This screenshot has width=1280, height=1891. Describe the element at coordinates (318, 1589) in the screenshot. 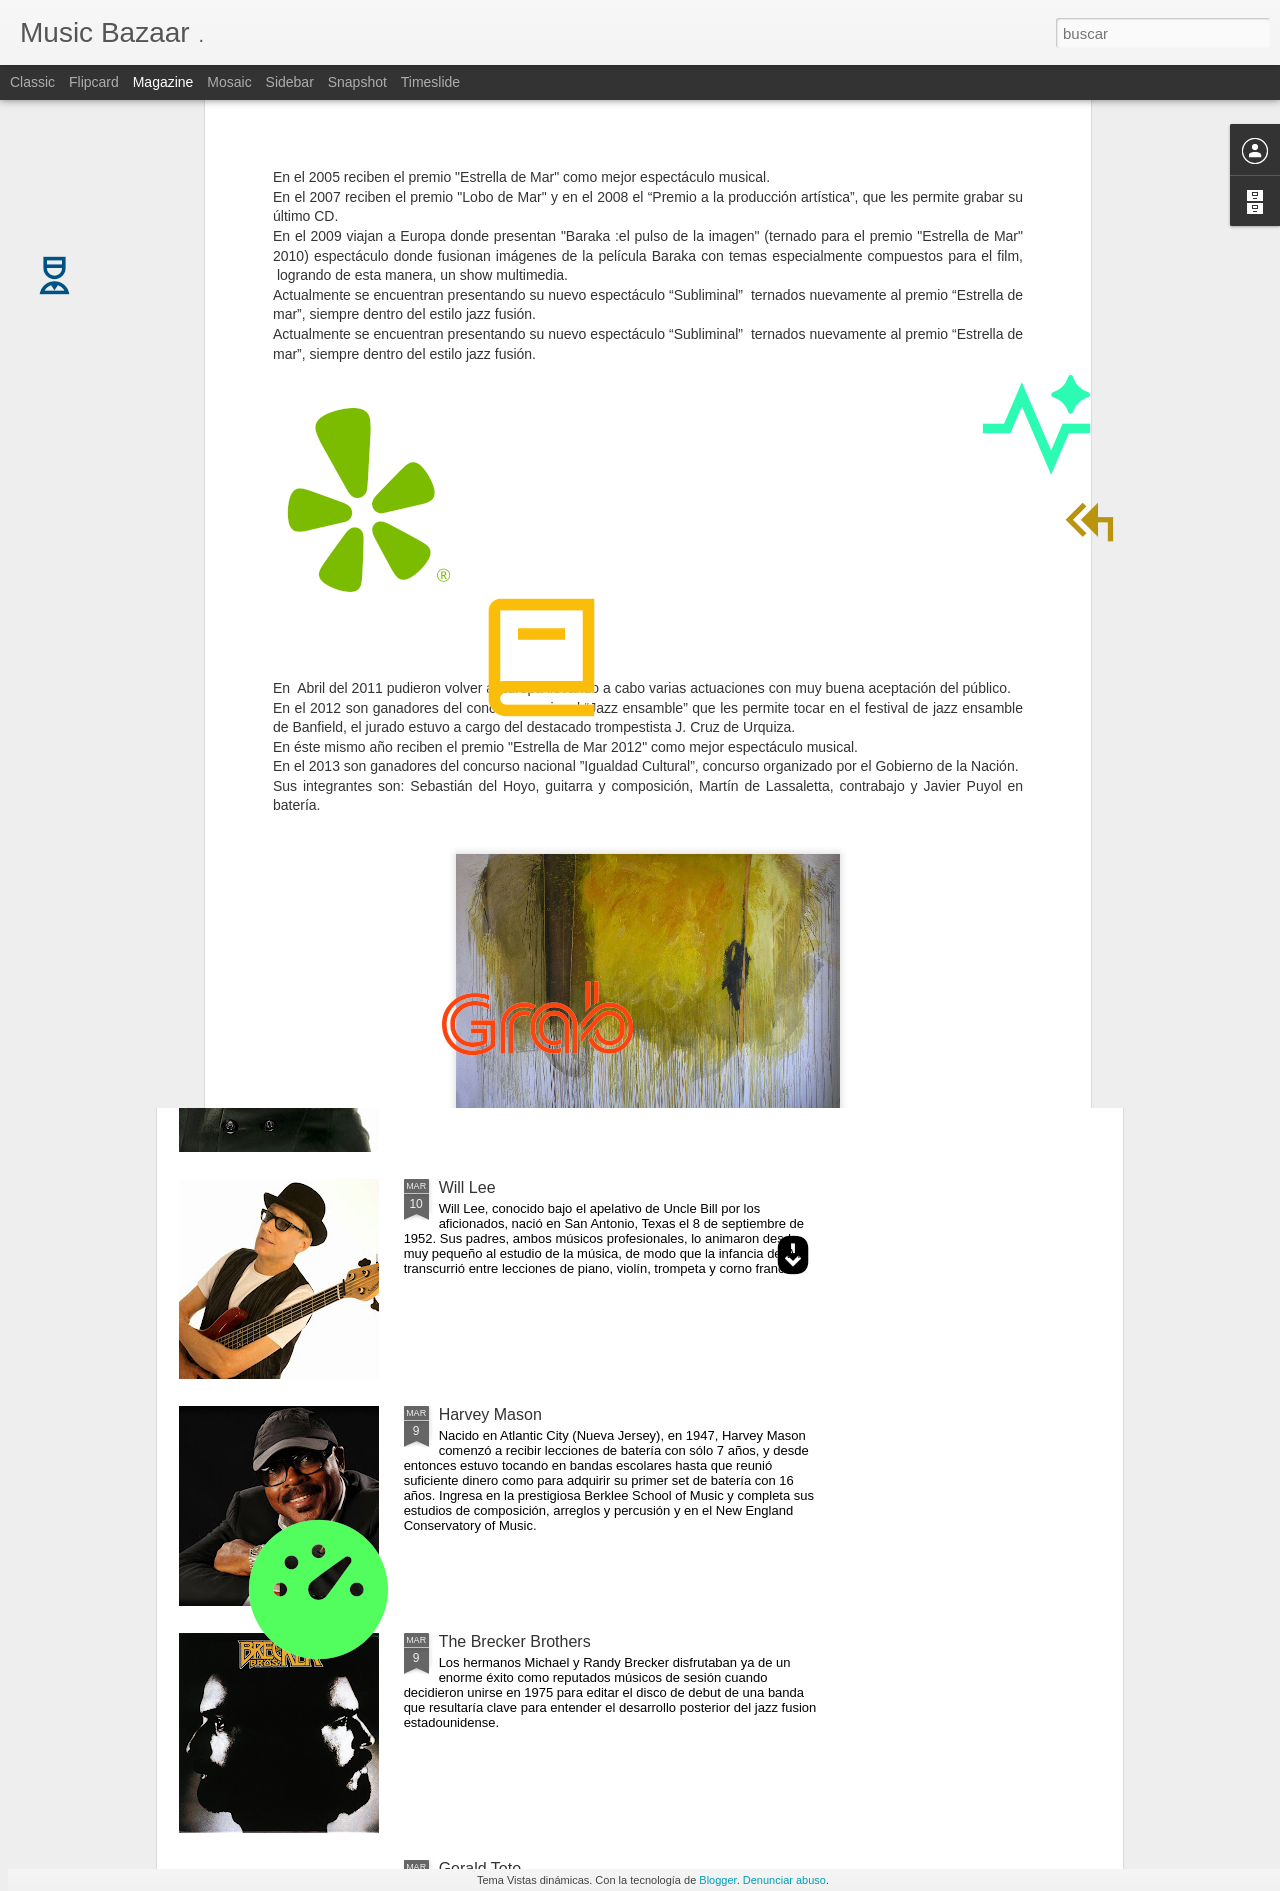

I see `open dashboard or control panel` at that location.